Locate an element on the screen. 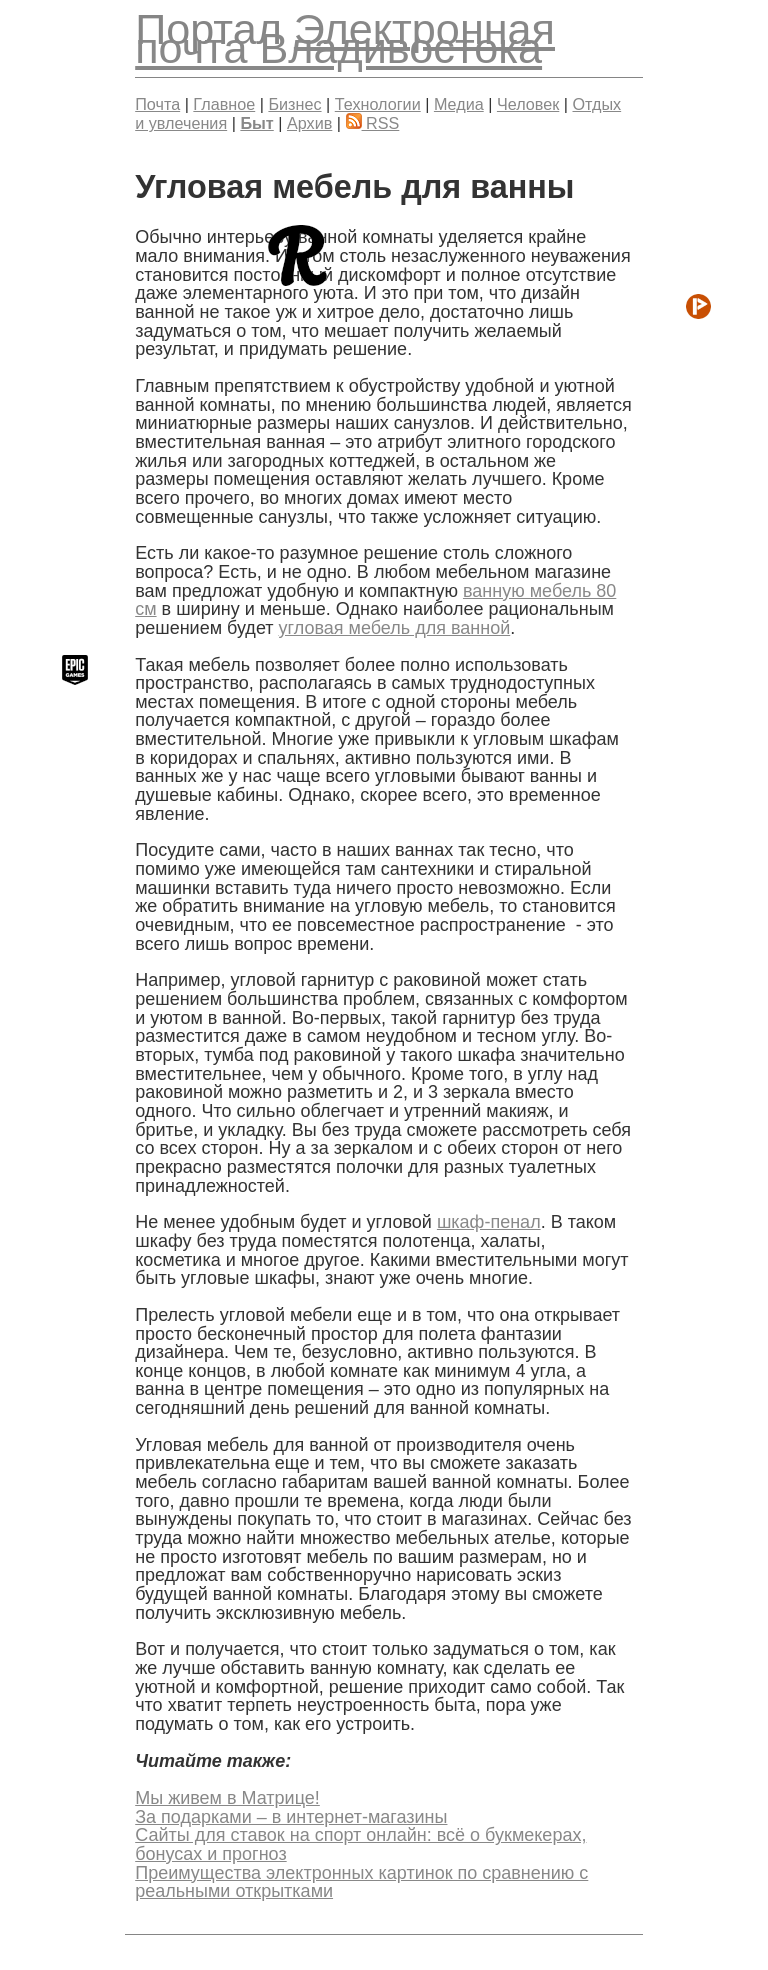 The width and height of the screenshot is (768, 1970). open the RunRun.it app is located at coordinates (297, 255).